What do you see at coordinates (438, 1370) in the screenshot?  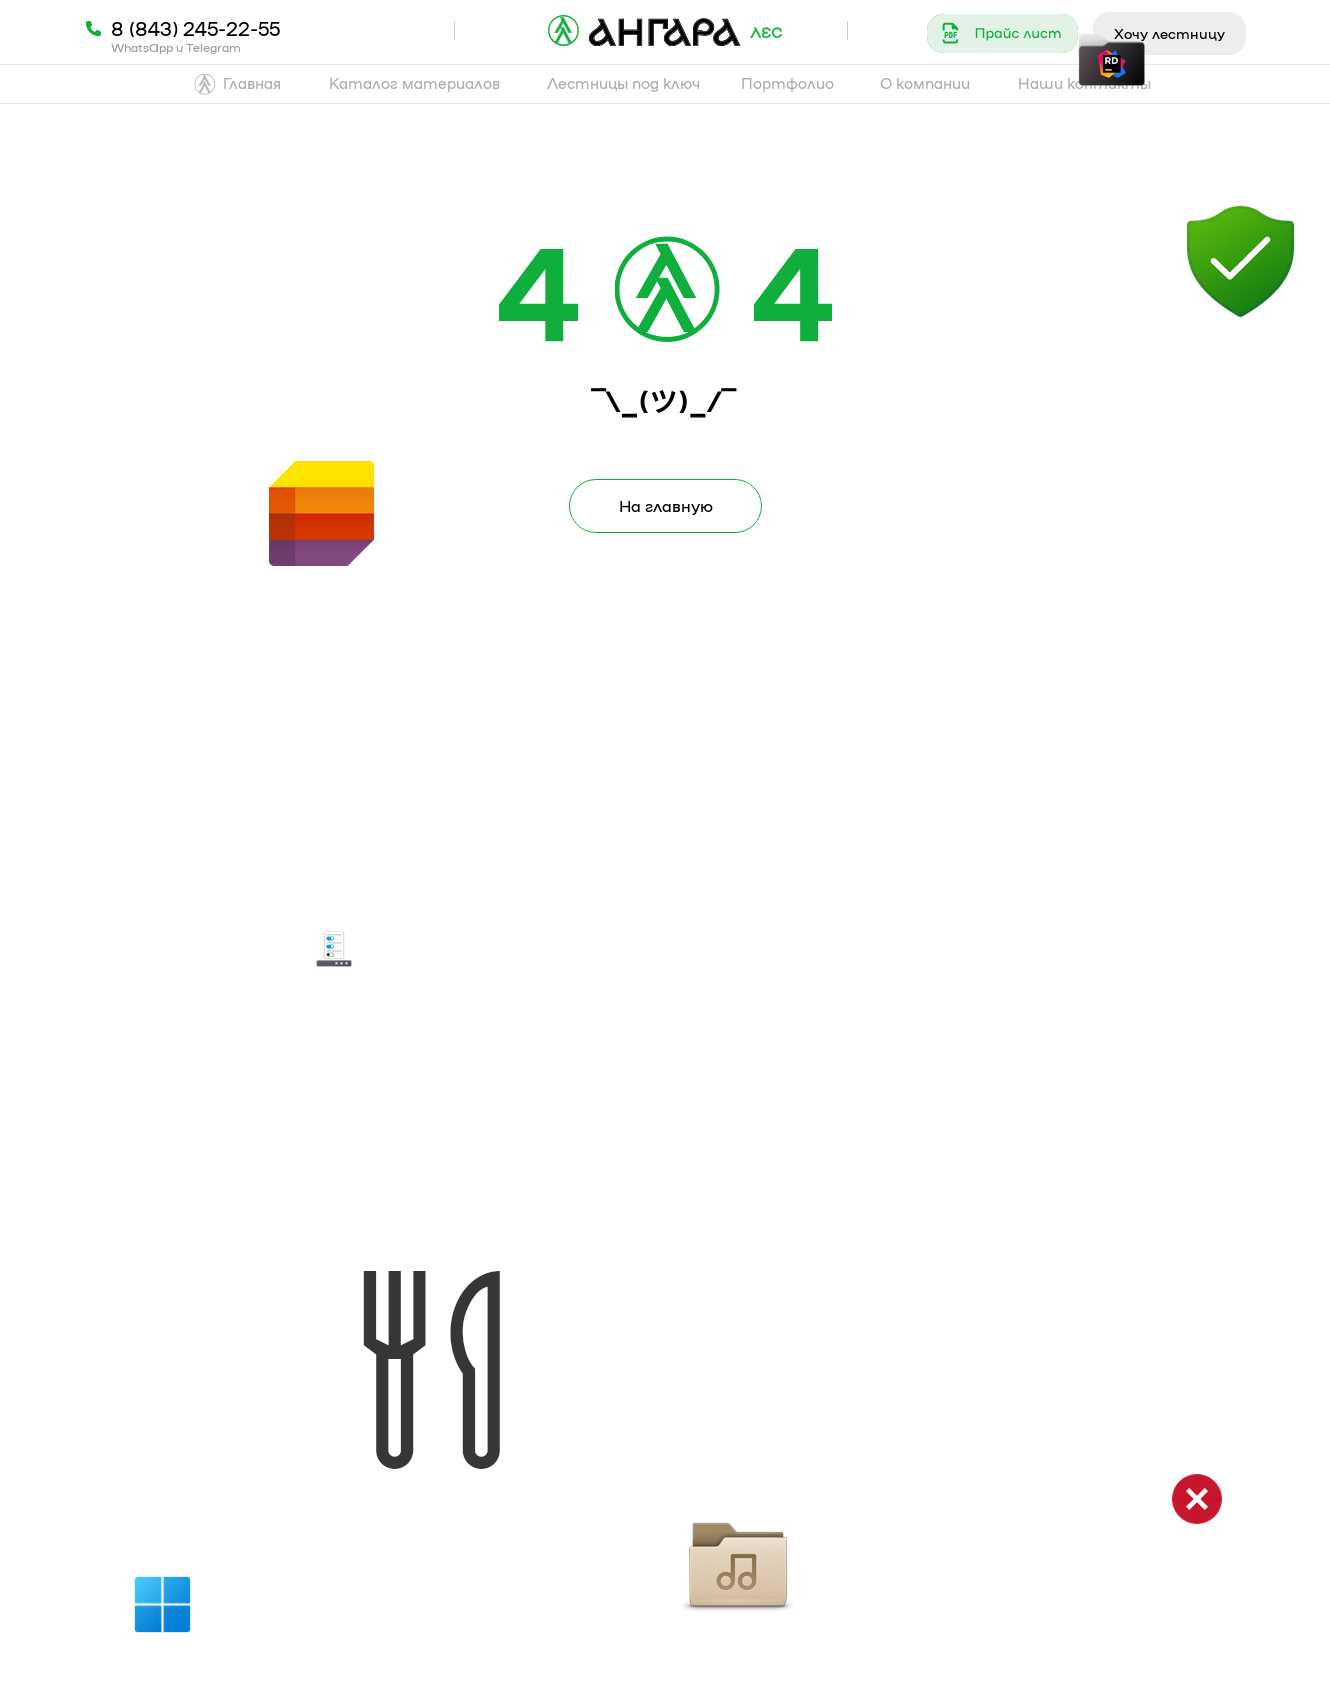 I see `access food and drink emoji category` at bounding box center [438, 1370].